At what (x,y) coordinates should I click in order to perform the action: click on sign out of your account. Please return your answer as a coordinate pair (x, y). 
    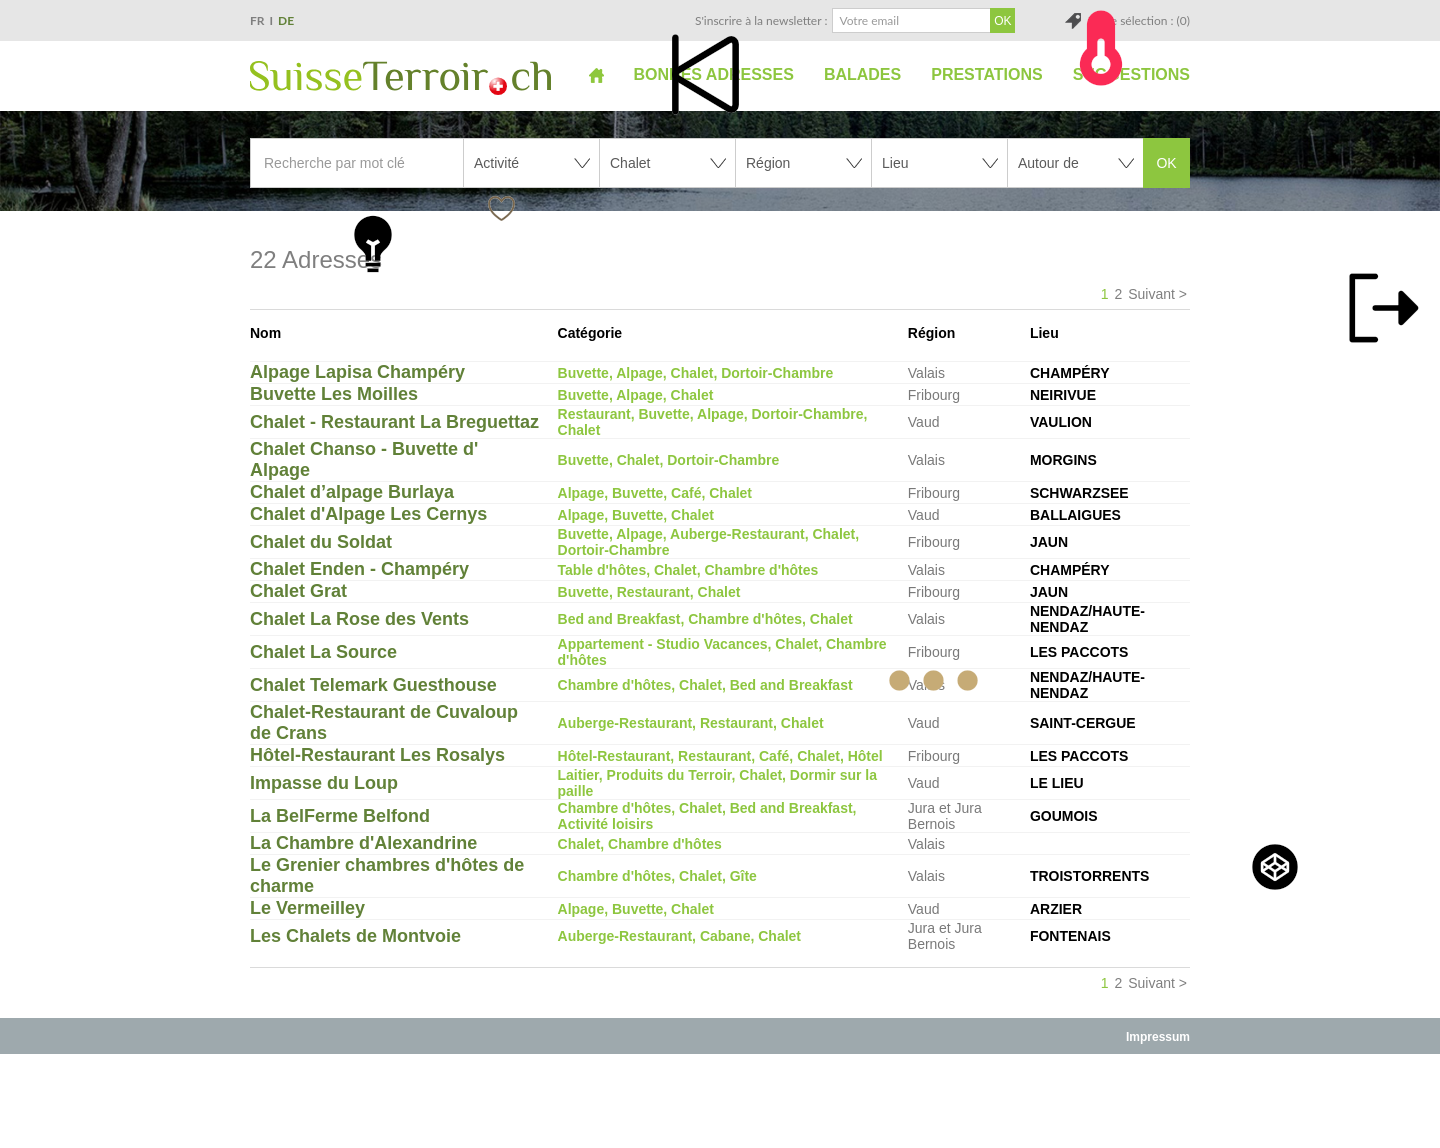
    Looking at the image, I should click on (1381, 308).